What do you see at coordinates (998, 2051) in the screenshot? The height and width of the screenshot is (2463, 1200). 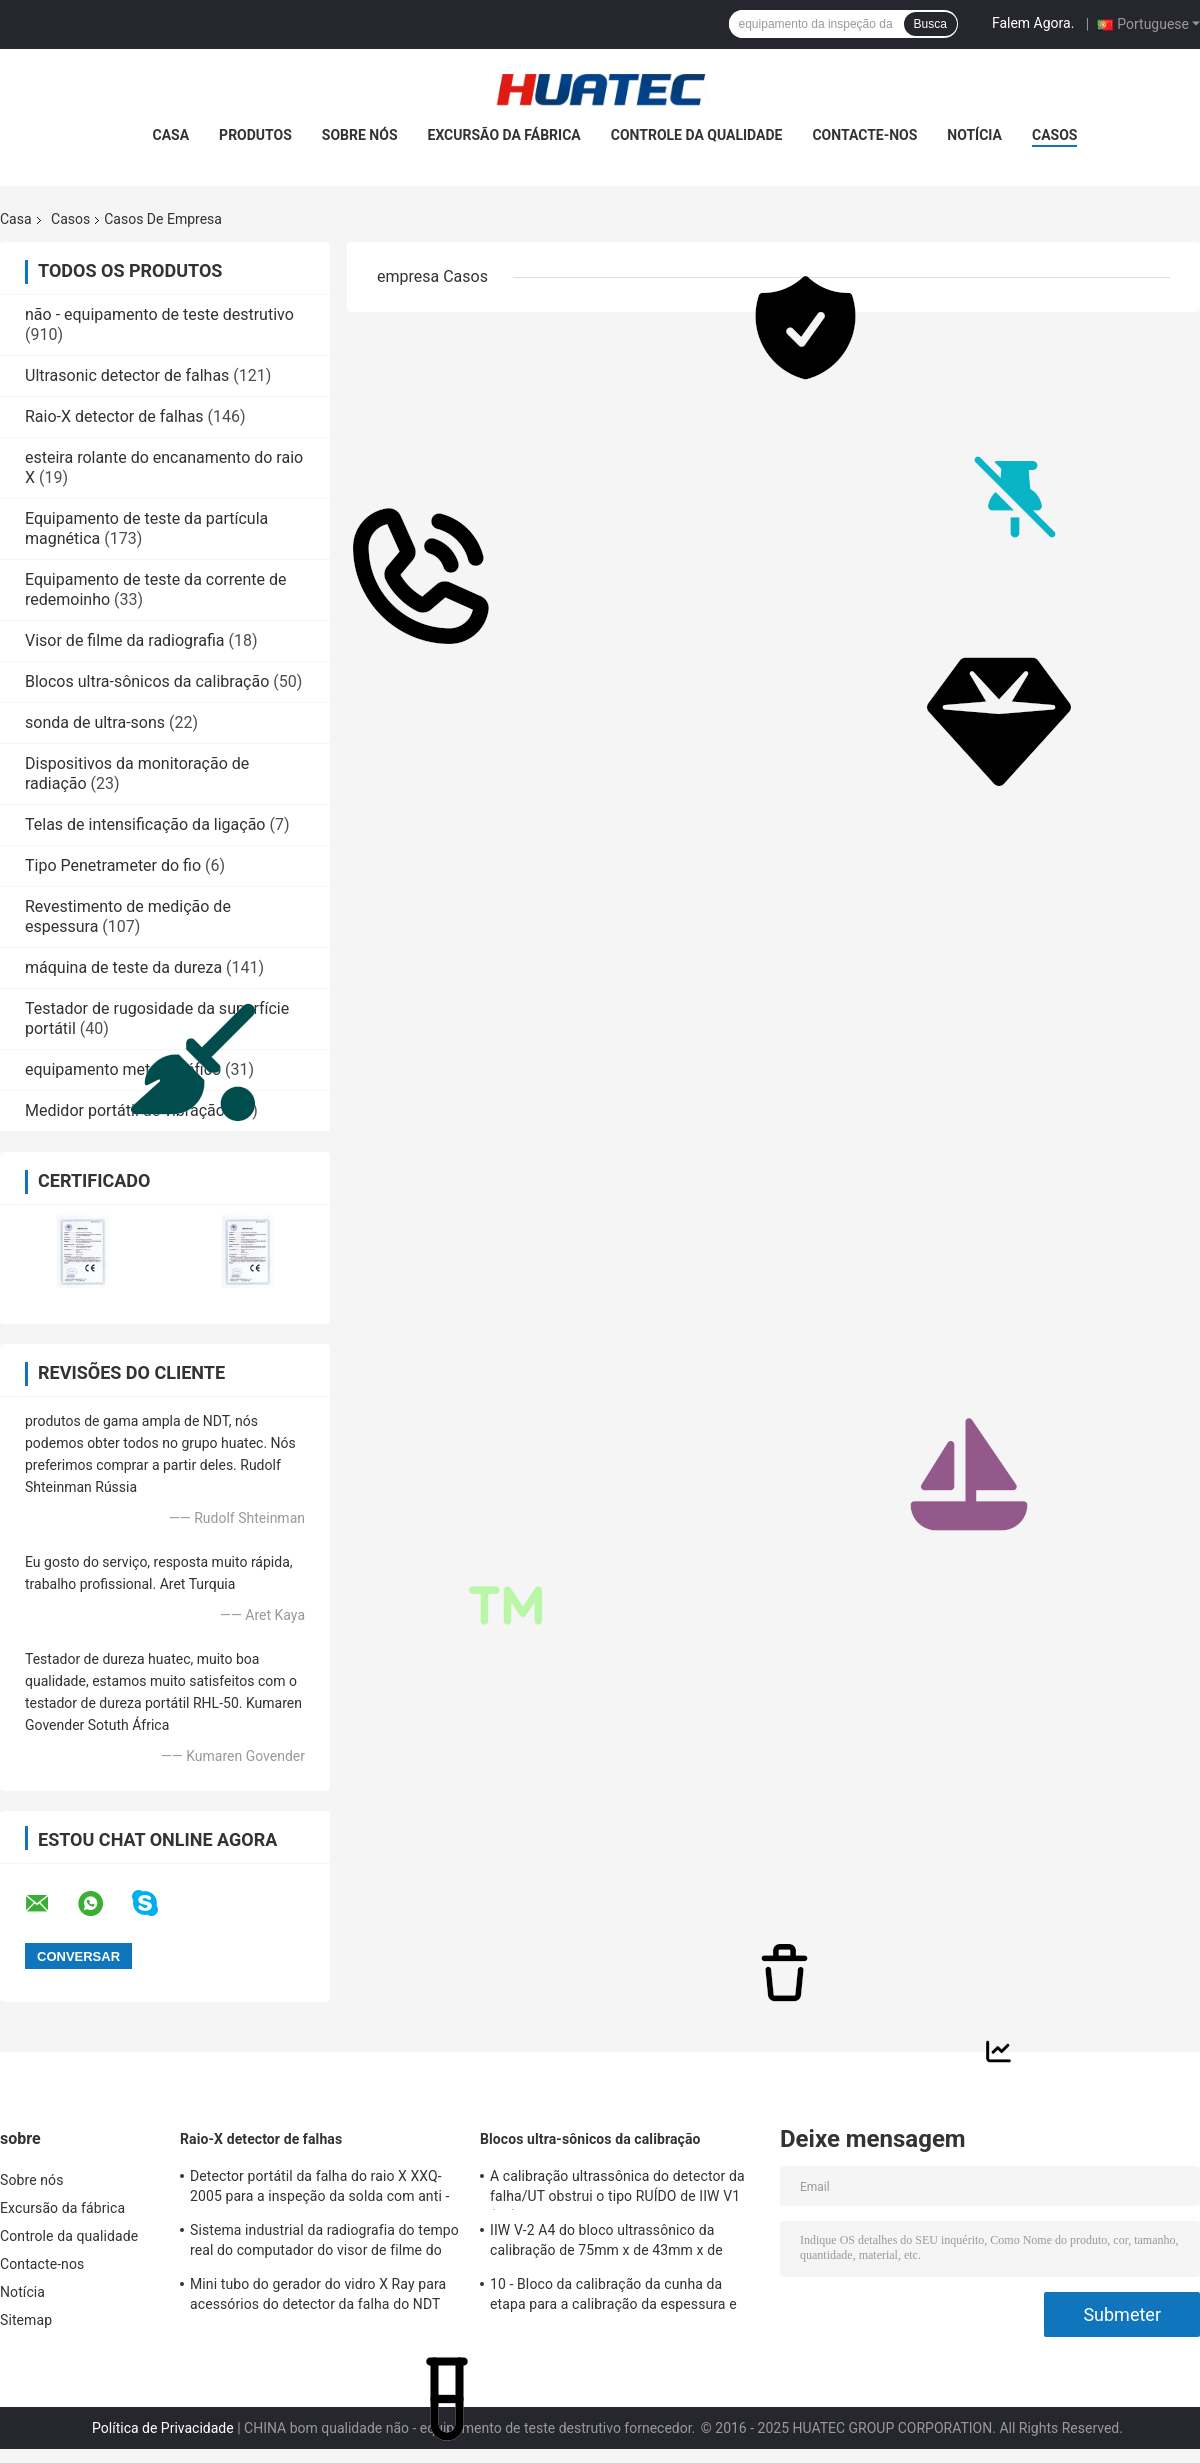 I see `view analytics or statistics` at bounding box center [998, 2051].